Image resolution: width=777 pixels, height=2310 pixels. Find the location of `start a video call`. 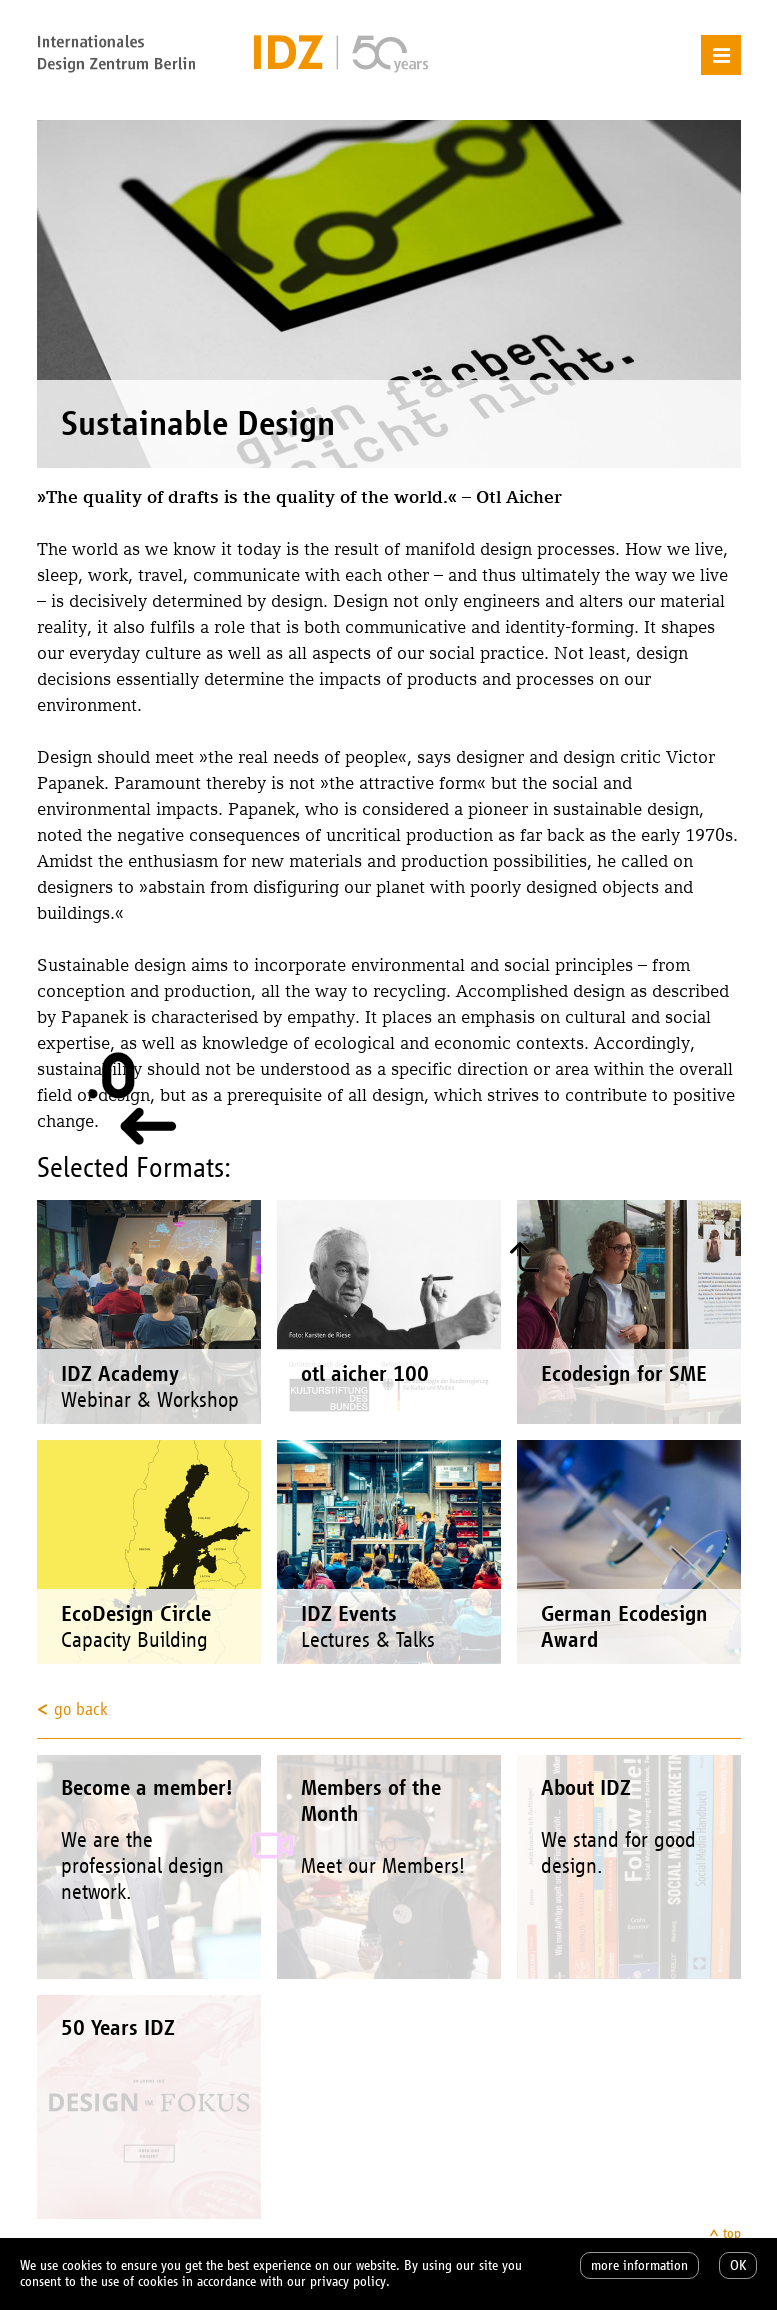

start a video call is located at coordinates (272, 1845).